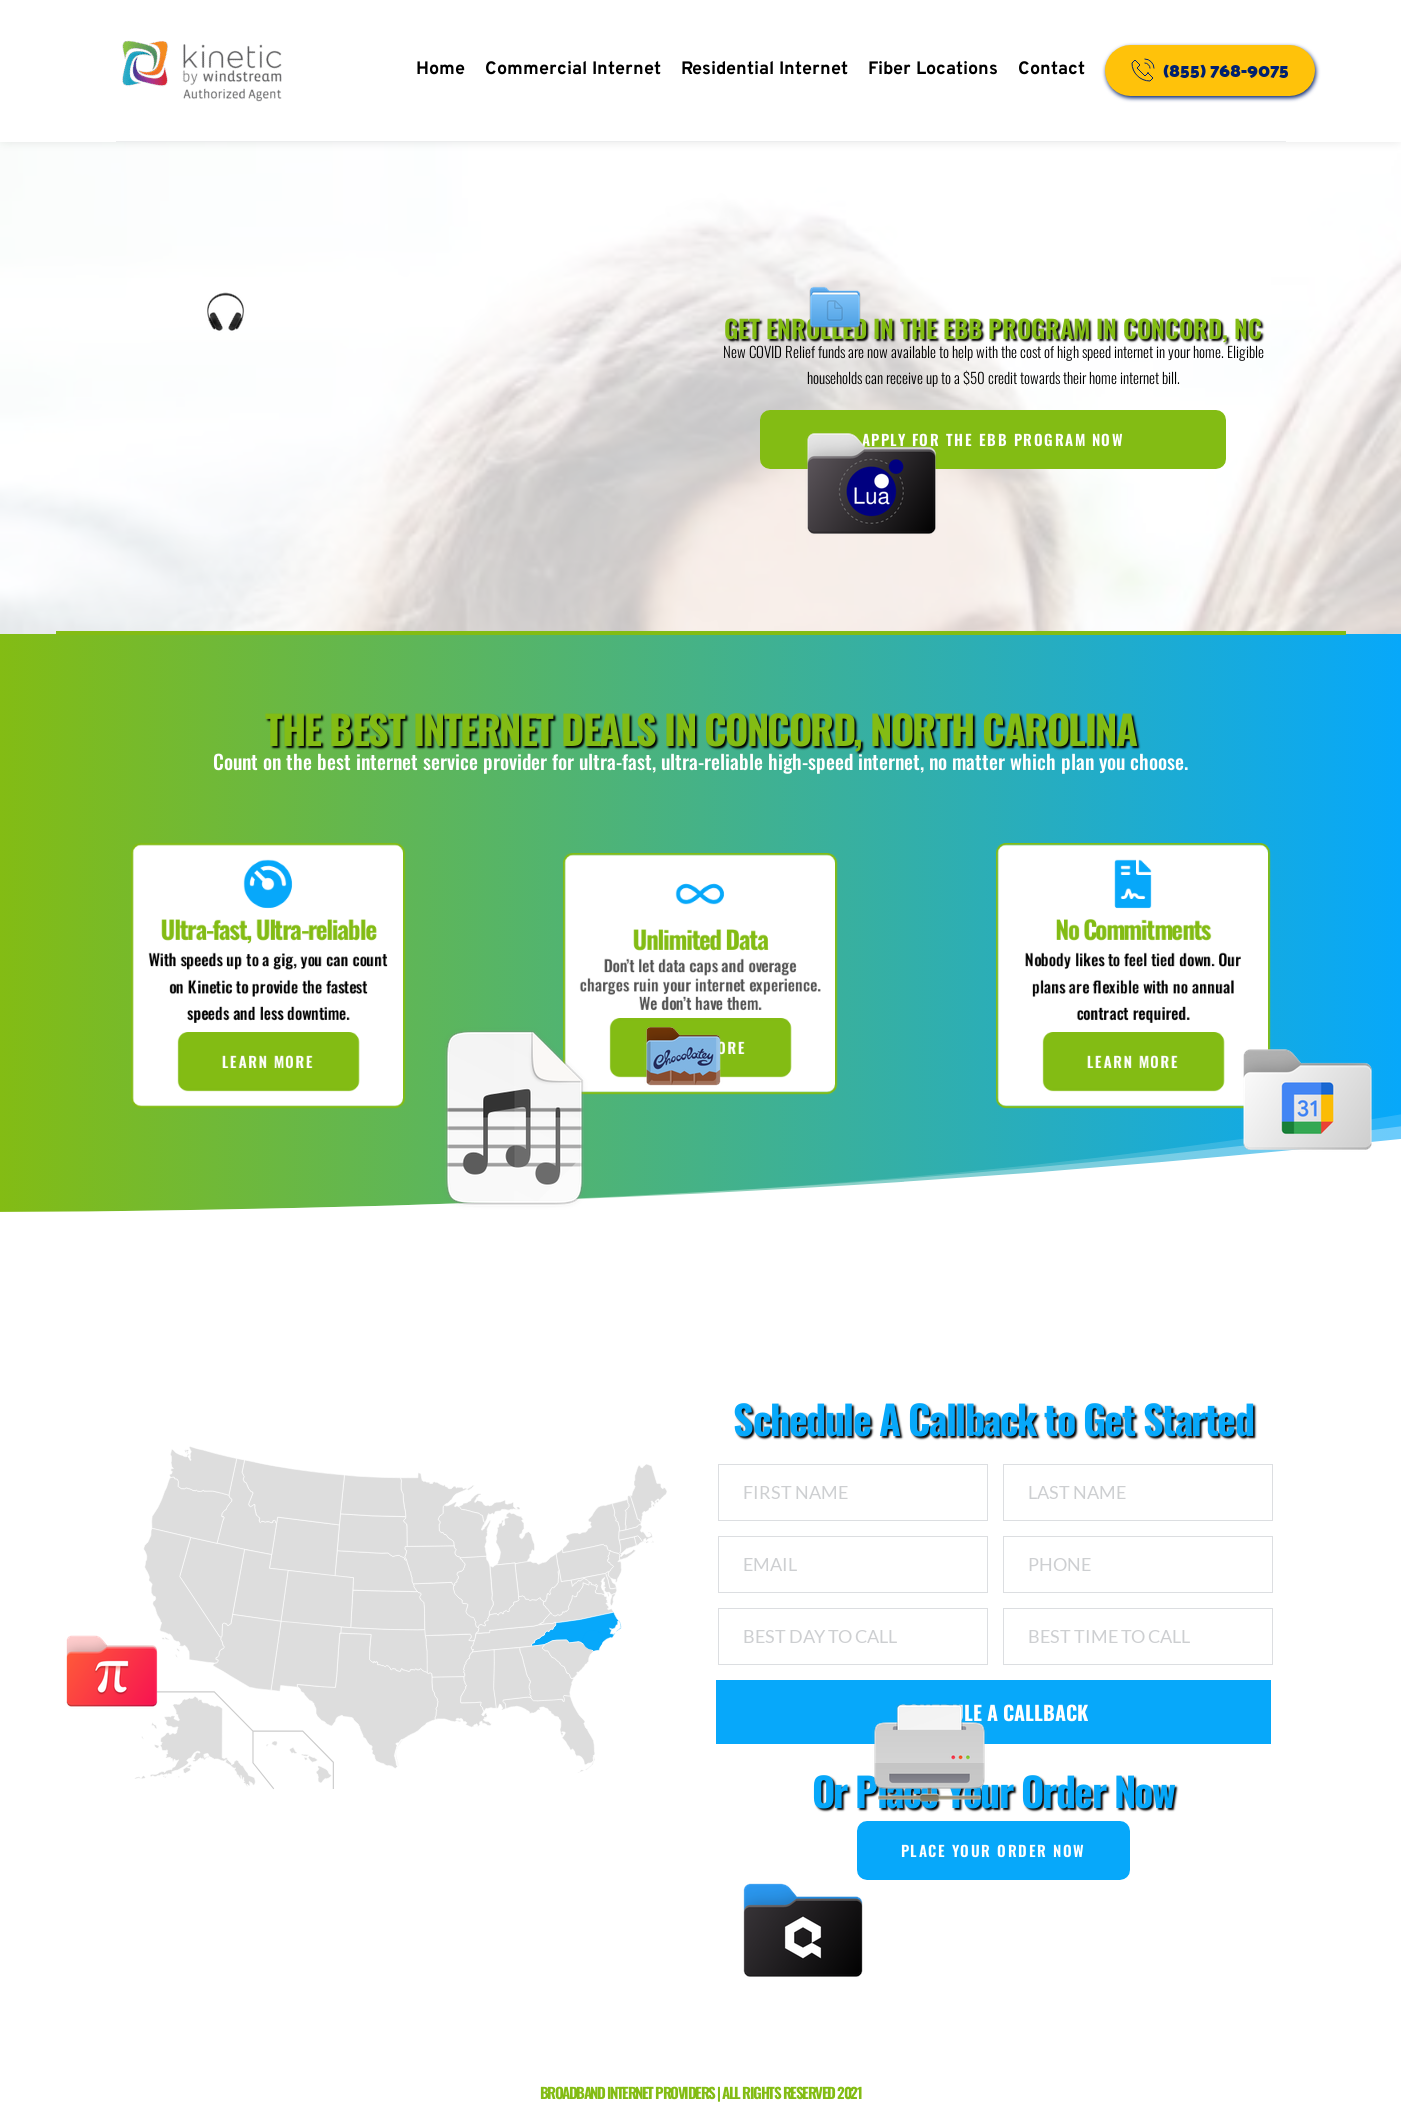 This screenshot has height=2128, width=1401. What do you see at coordinates (683, 1058) in the screenshot?
I see `folder containing chocolatey package manager files` at bounding box center [683, 1058].